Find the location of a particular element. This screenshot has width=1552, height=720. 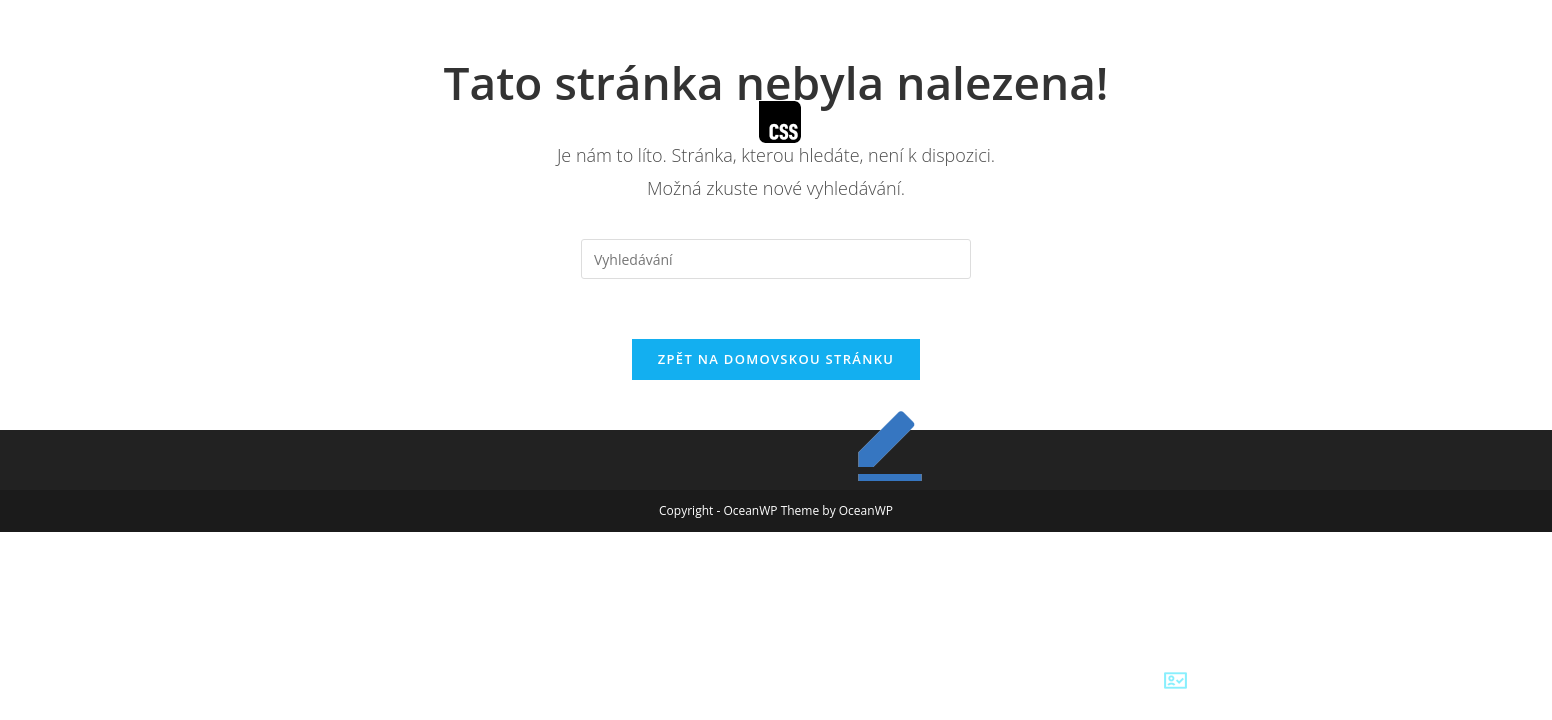

CSS programming language logo is located at coordinates (780, 122).